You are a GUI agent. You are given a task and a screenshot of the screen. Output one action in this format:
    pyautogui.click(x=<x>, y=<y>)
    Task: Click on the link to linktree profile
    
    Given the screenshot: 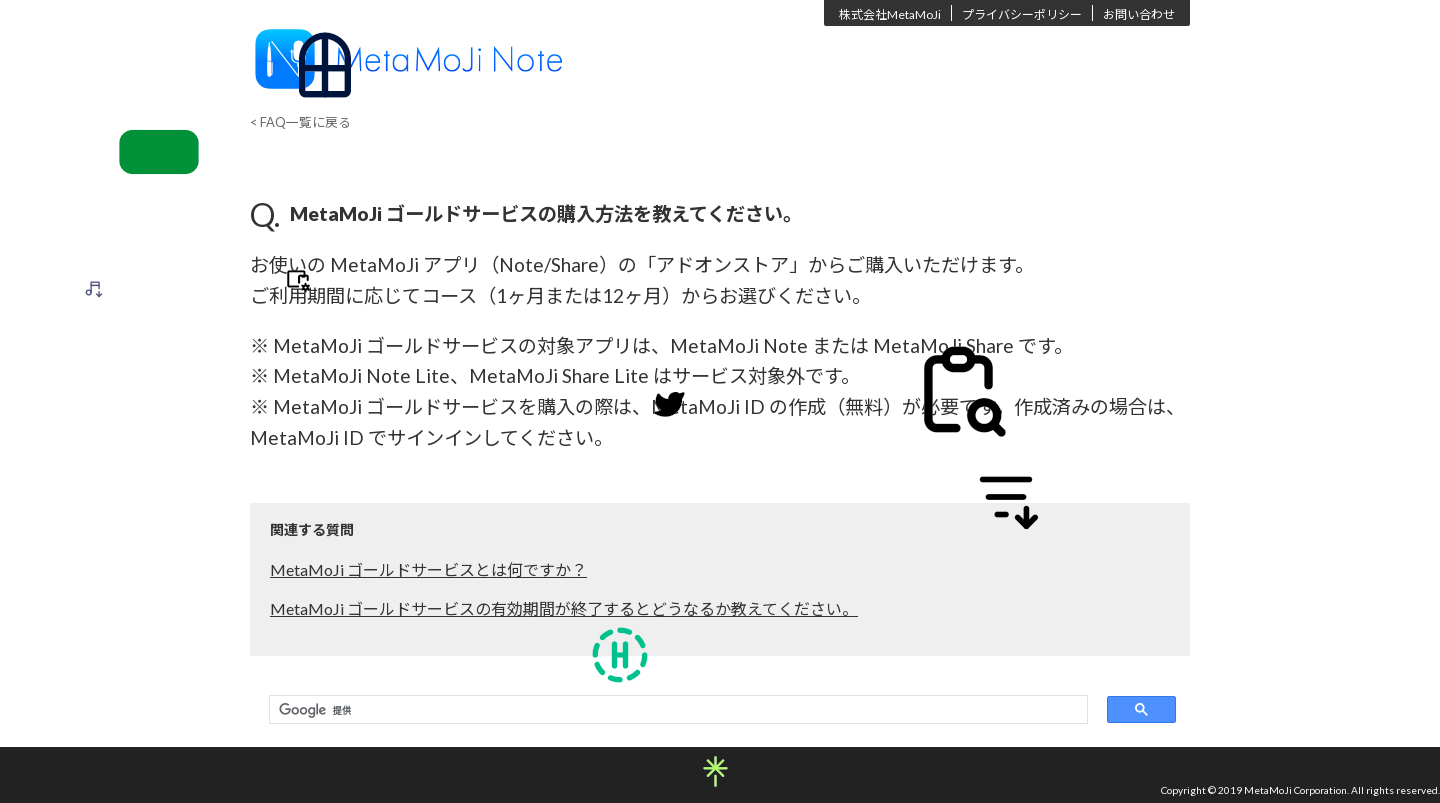 What is the action you would take?
    pyautogui.click(x=715, y=771)
    